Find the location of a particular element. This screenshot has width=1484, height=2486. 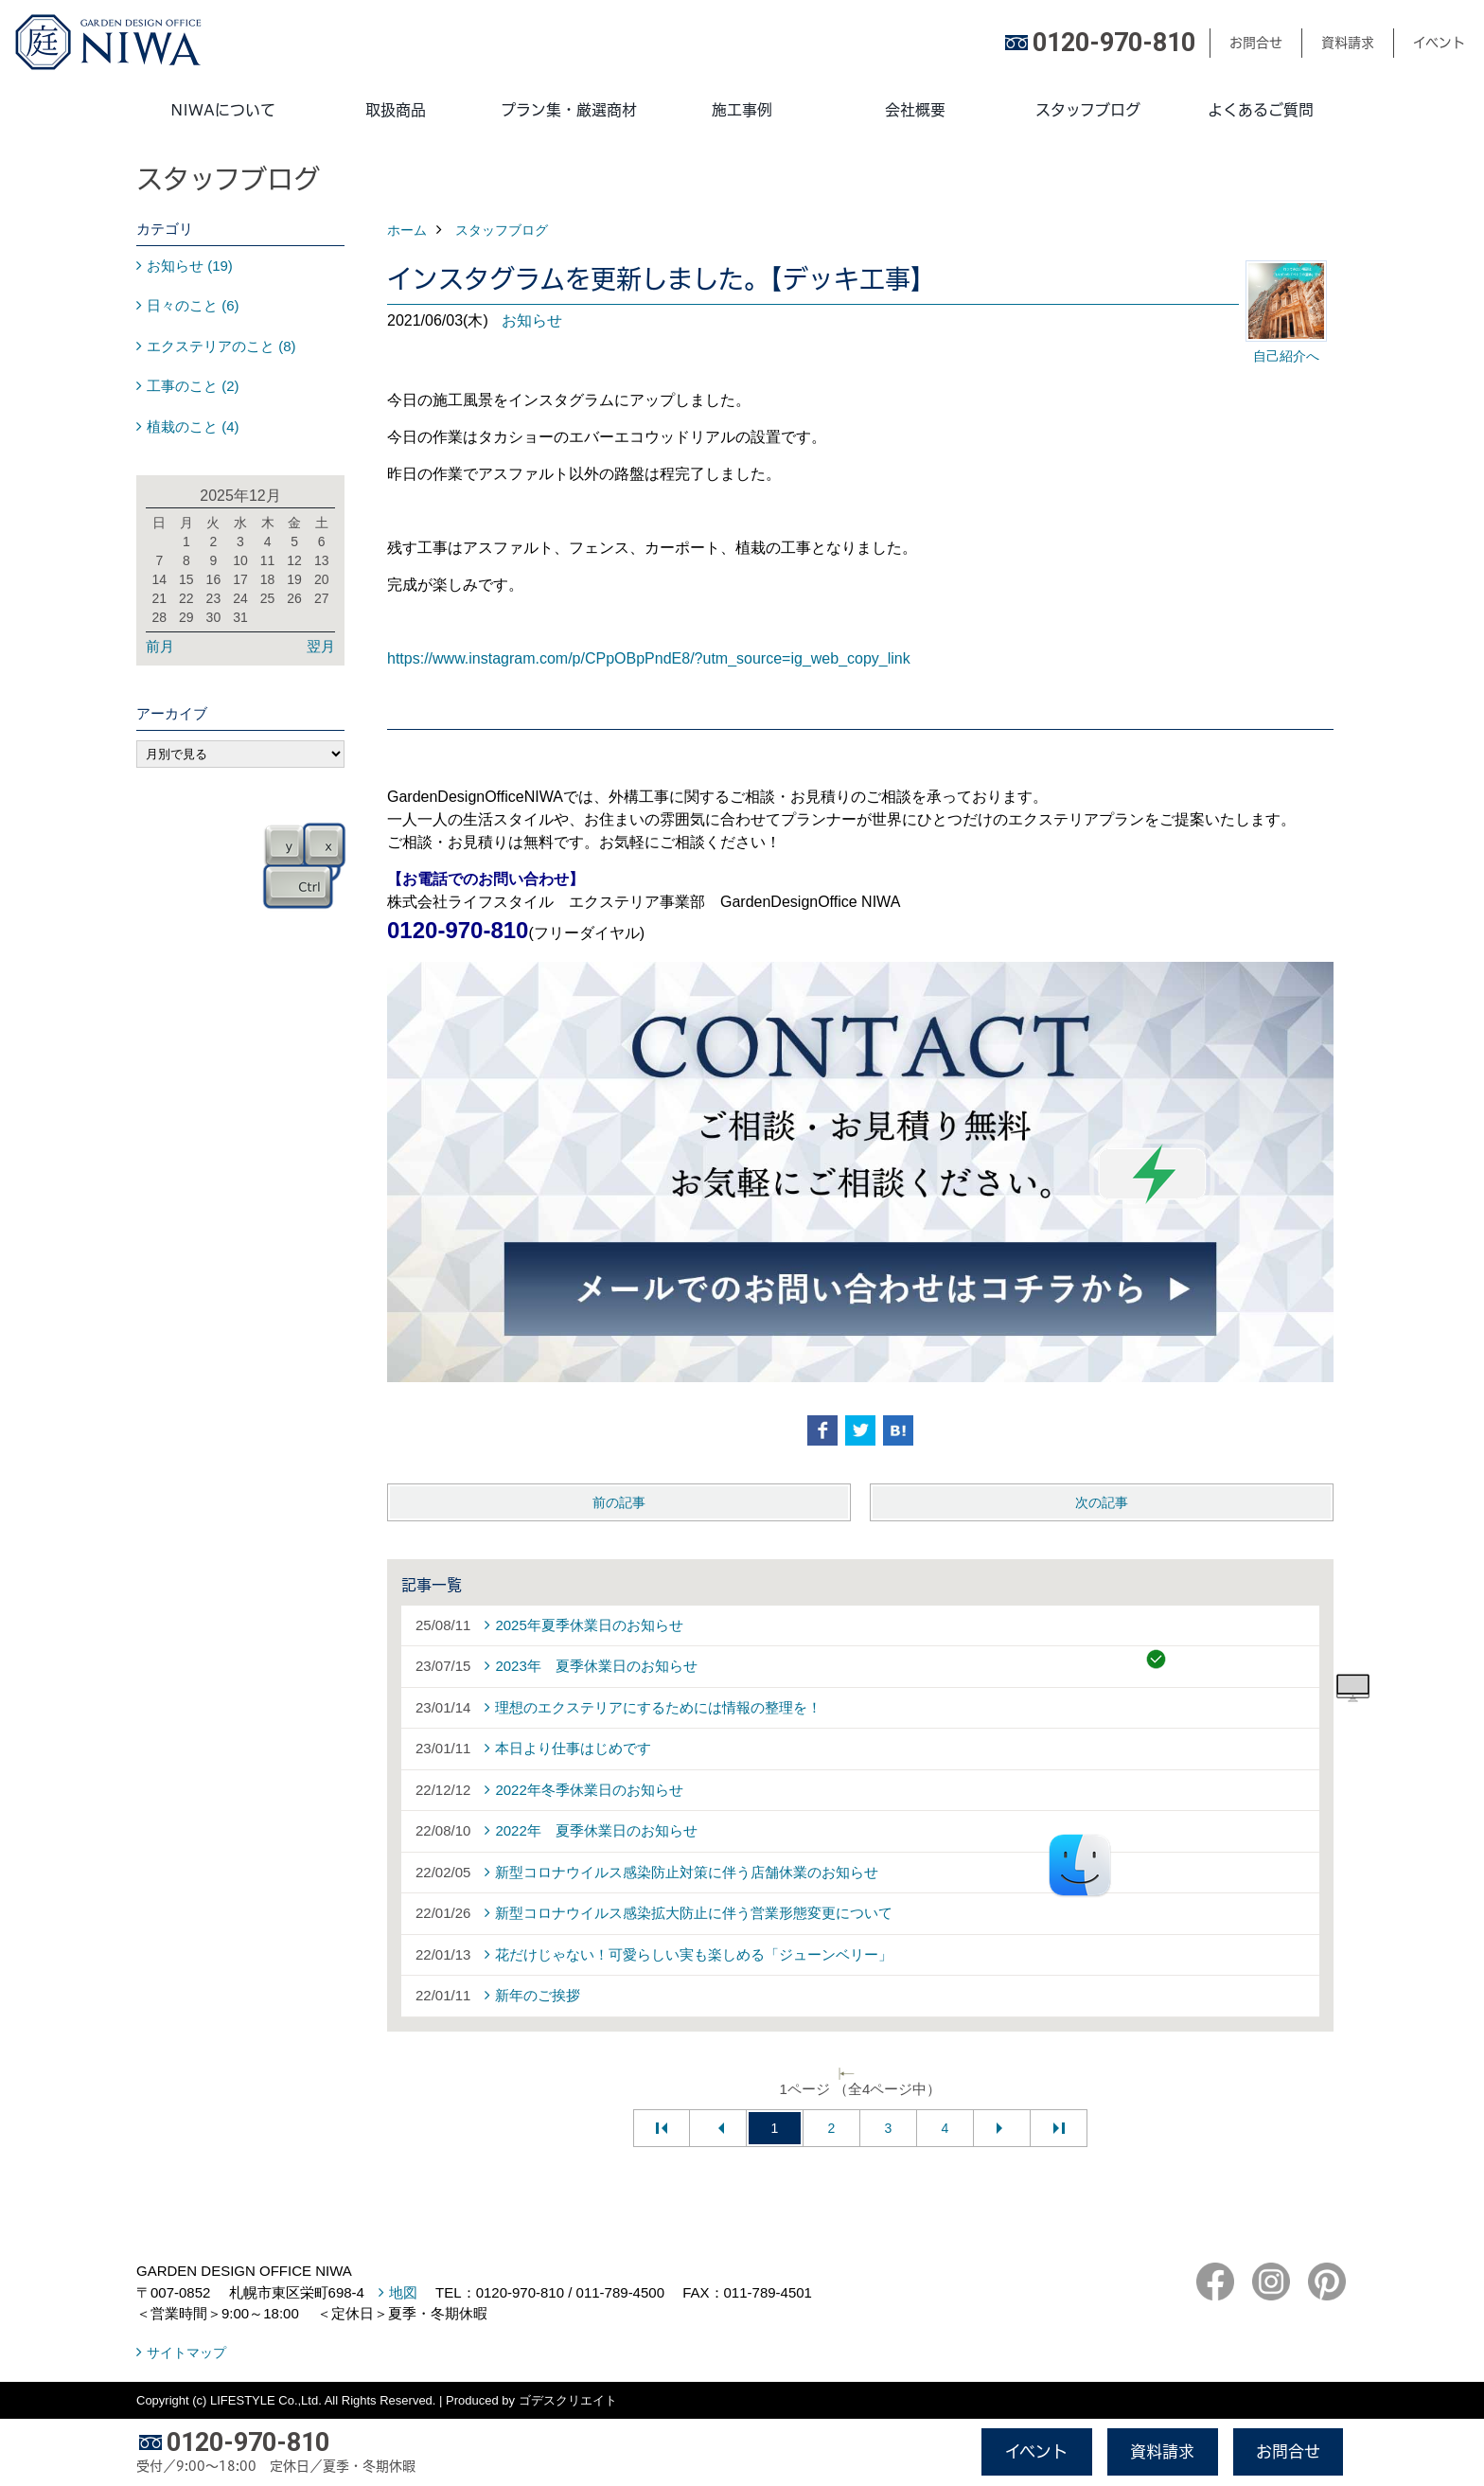

open Finder to browse files and folders is located at coordinates (1080, 1865).